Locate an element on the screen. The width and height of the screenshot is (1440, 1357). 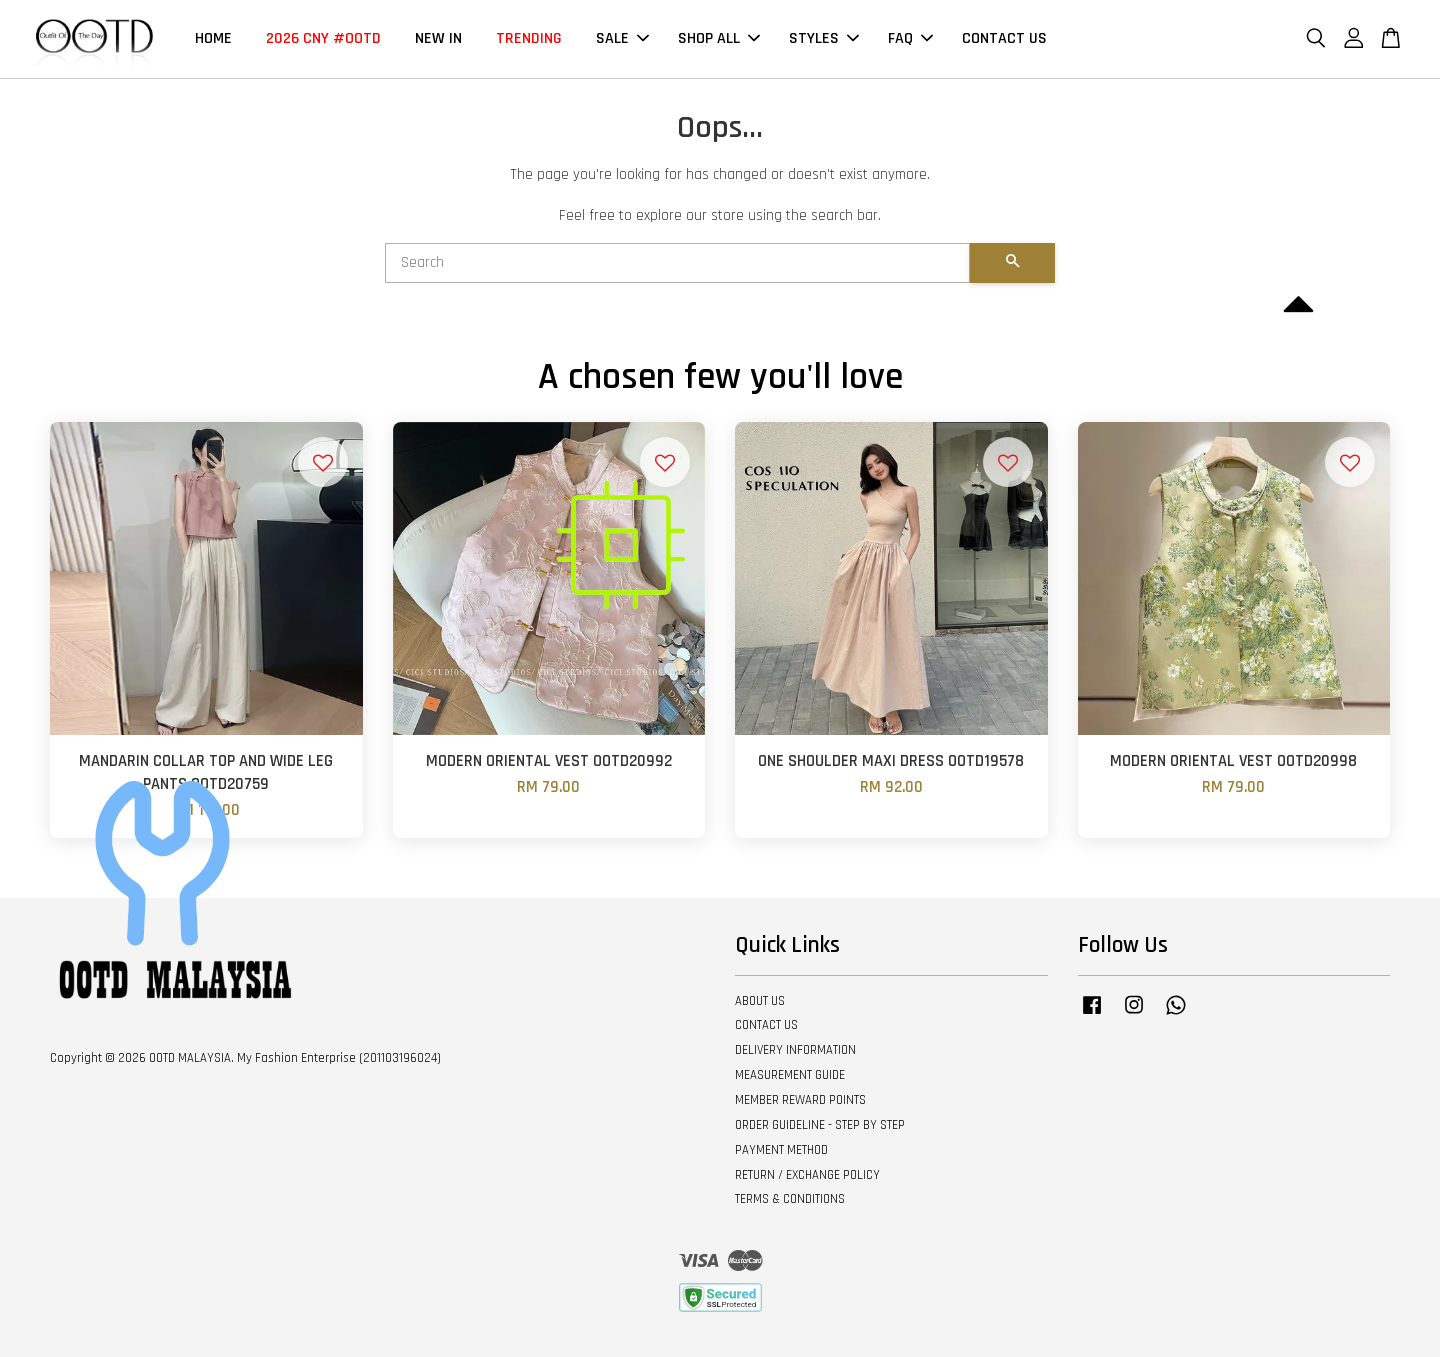
view CPU or processor information is located at coordinates (621, 545).